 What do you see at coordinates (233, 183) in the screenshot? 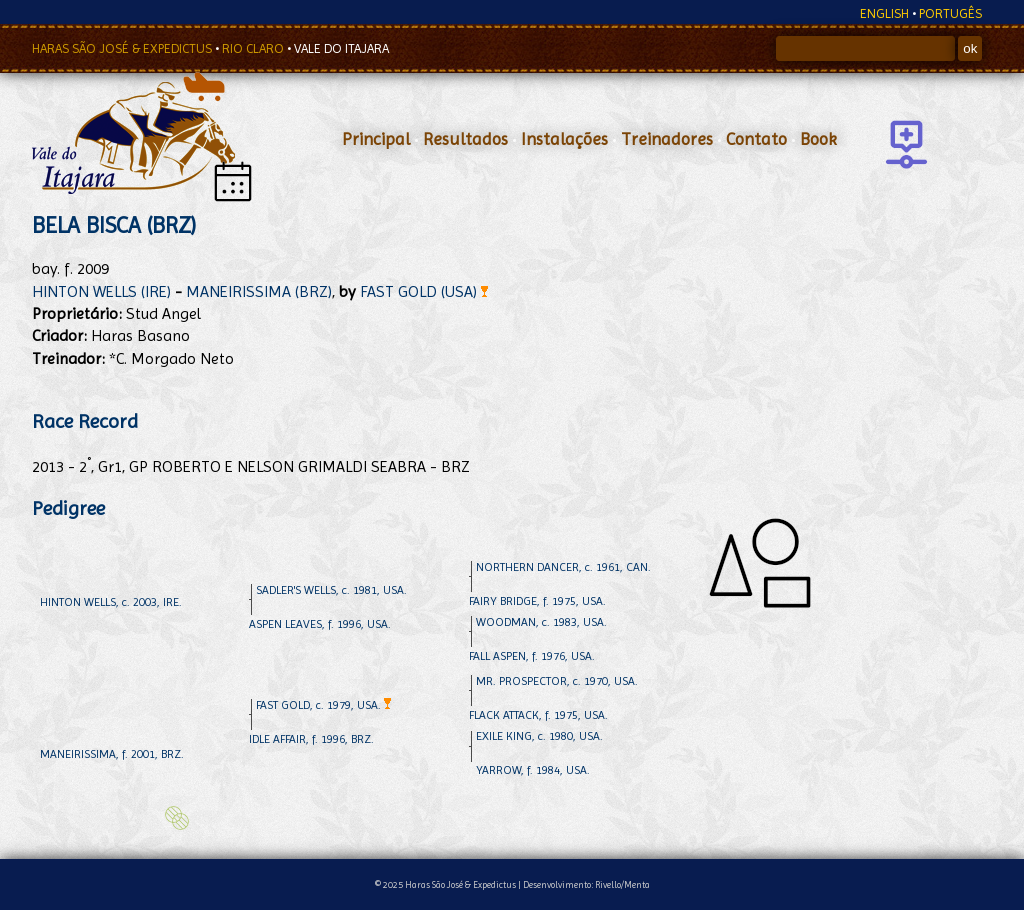
I see `view calendar events` at bounding box center [233, 183].